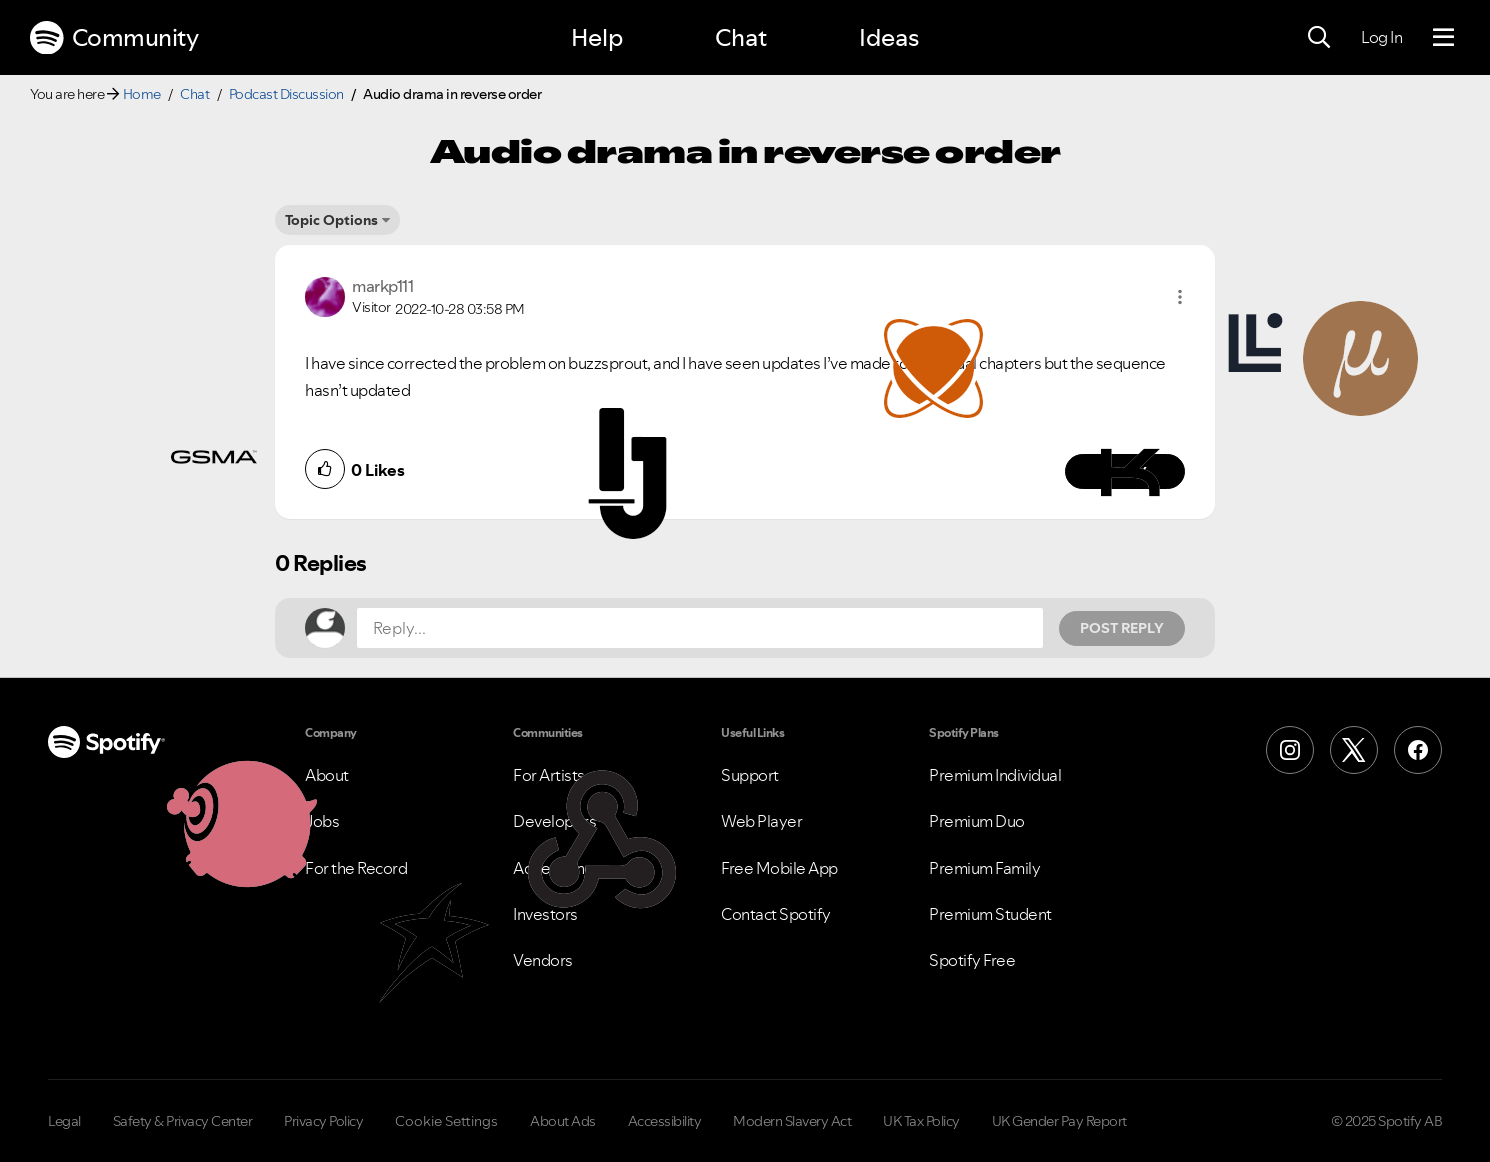  Describe the element at coordinates (214, 457) in the screenshot. I see `GSMA organization logo` at that location.